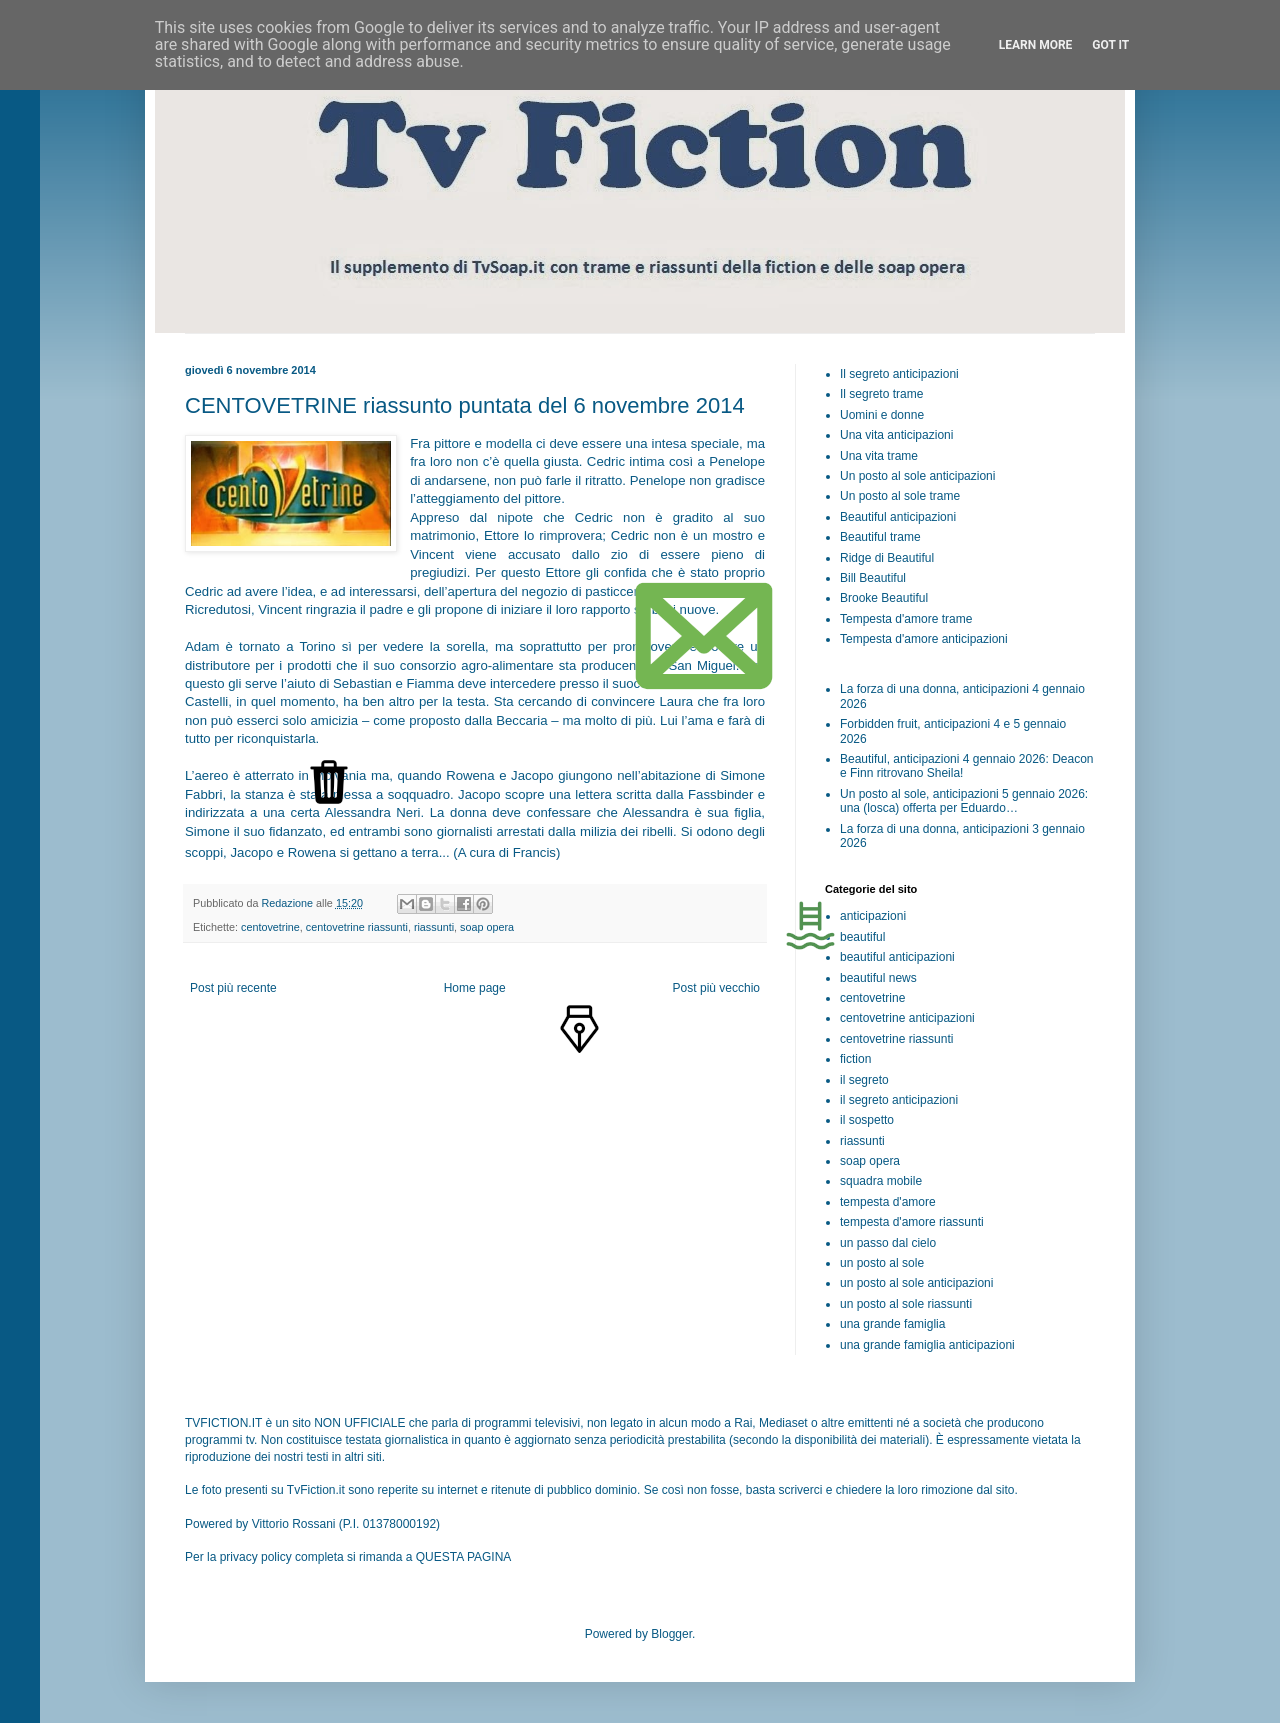  What do you see at coordinates (579, 1027) in the screenshot?
I see `access drawing or illustration tools` at bounding box center [579, 1027].